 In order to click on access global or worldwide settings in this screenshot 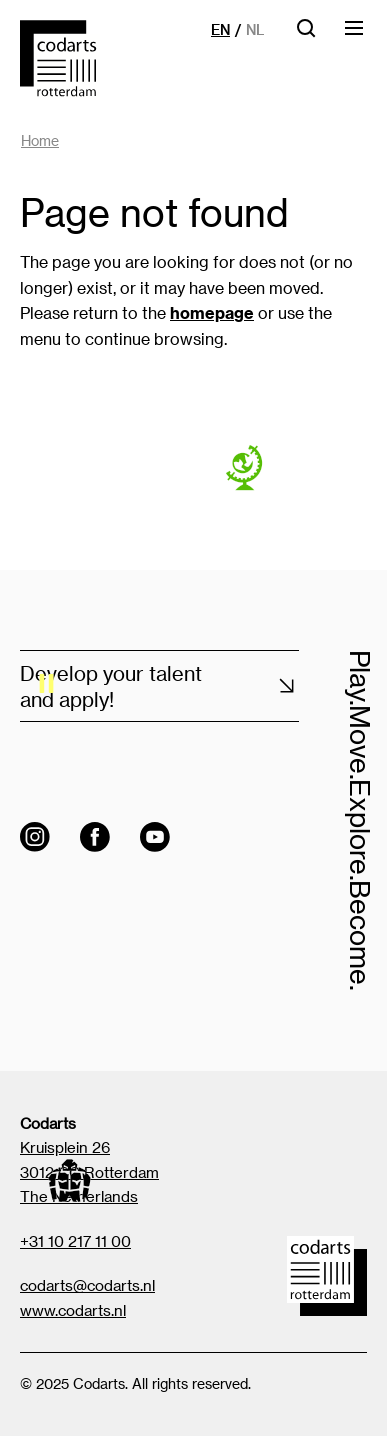, I will do `click(243, 467)`.